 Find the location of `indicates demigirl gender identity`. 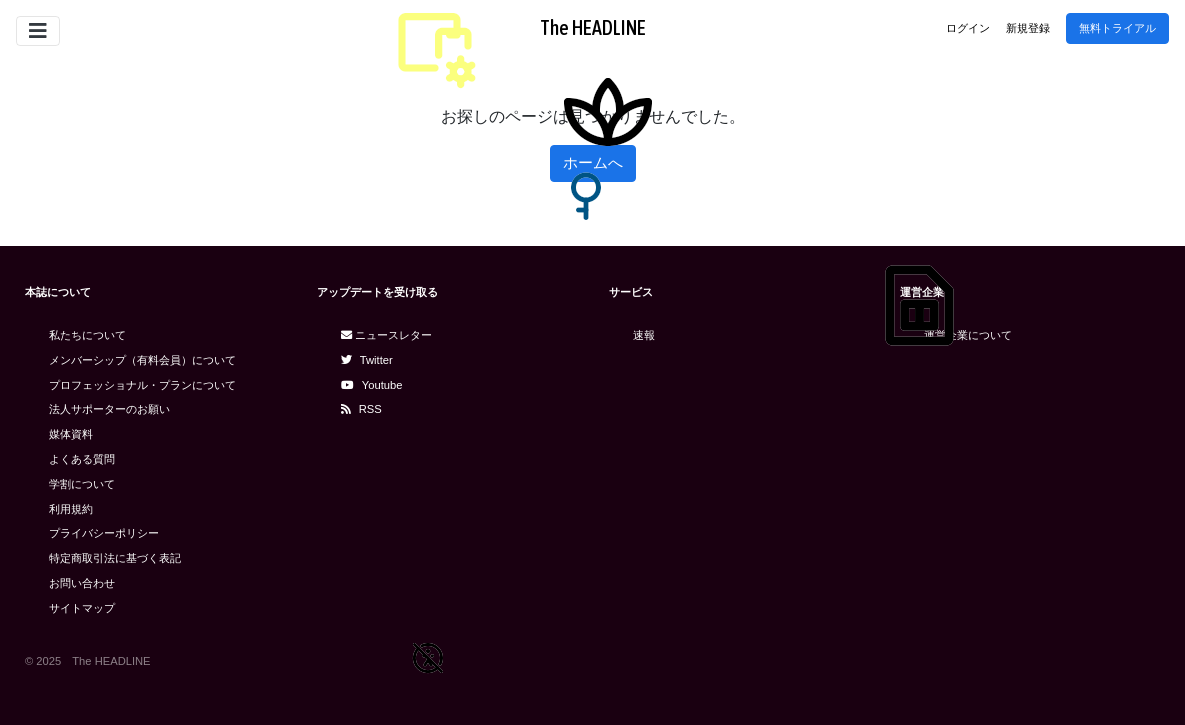

indicates demigirl gender identity is located at coordinates (586, 195).